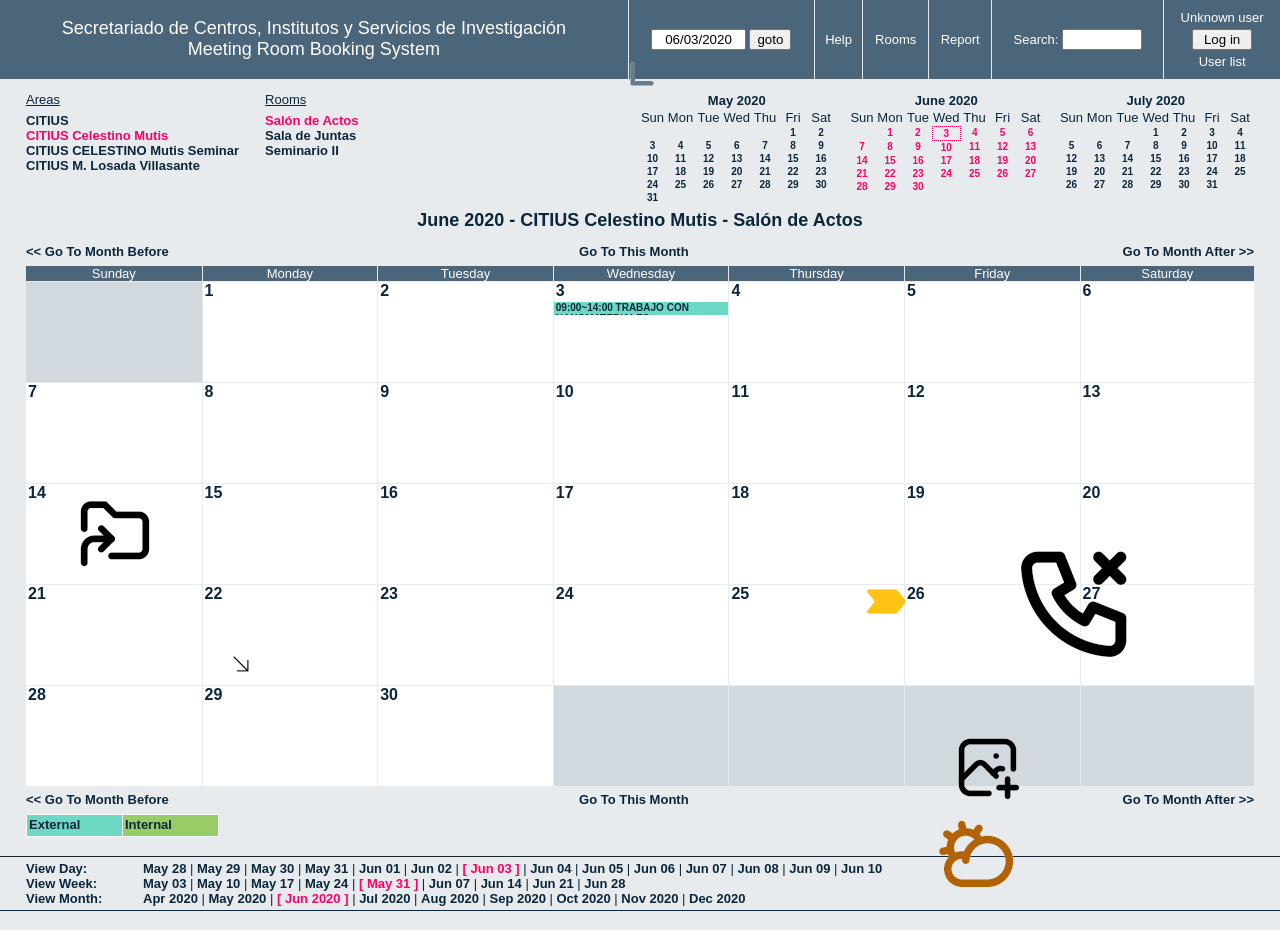 The height and width of the screenshot is (930, 1280). What do you see at coordinates (987, 767) in the screenshot?
I see `add a new photo` at bounding box center [987, 767].